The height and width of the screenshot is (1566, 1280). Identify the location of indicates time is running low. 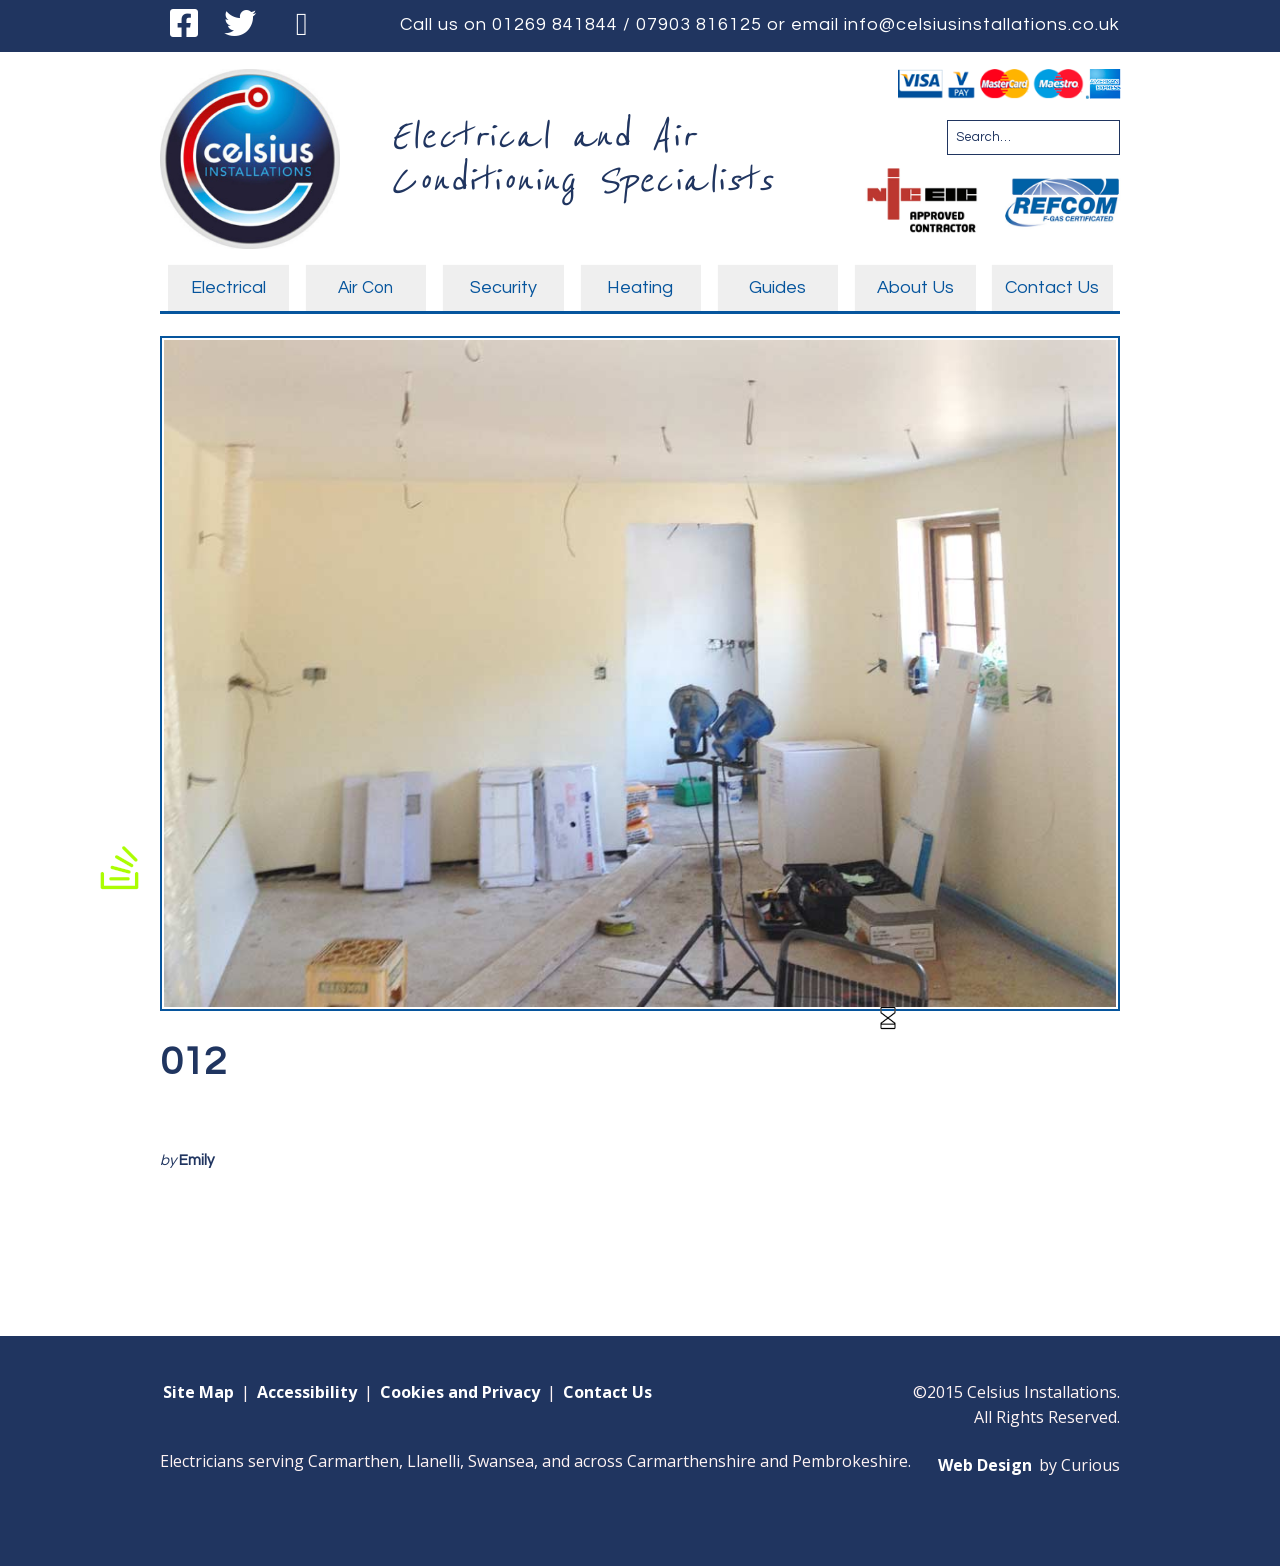
(888, 1018).